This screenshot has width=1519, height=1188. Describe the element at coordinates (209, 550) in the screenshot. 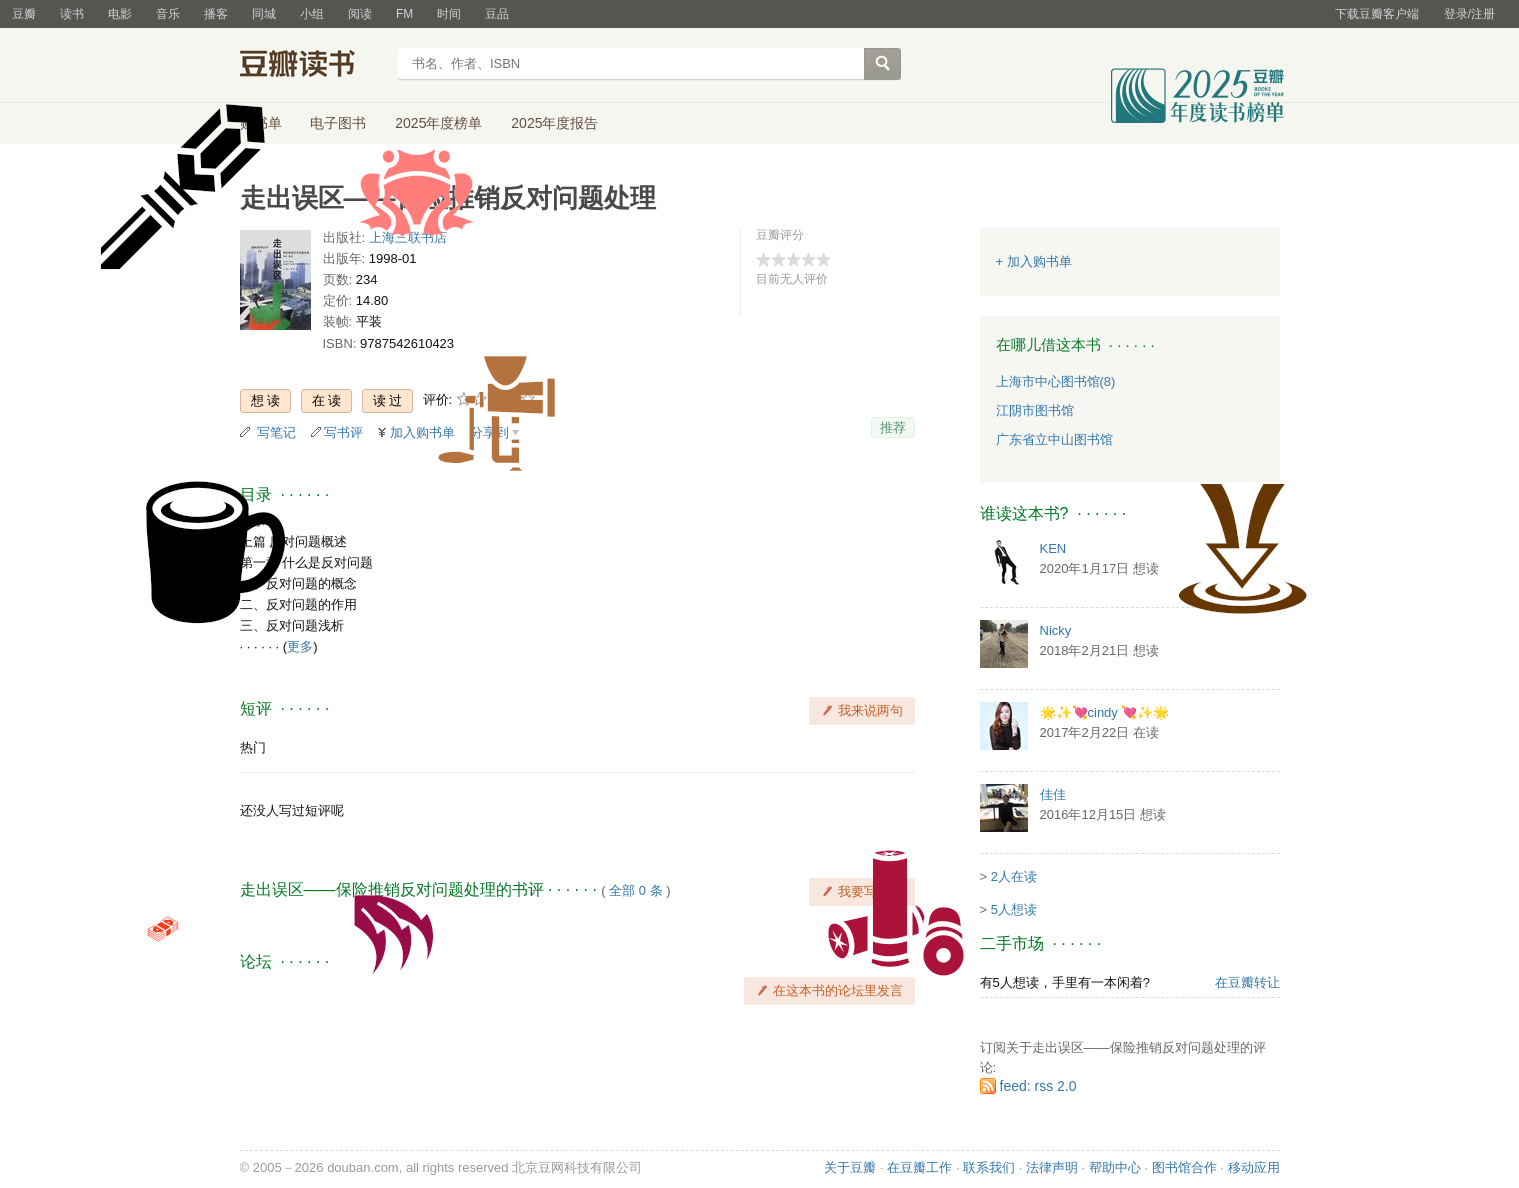

I see `access a café or coffee shop feature` at that location.